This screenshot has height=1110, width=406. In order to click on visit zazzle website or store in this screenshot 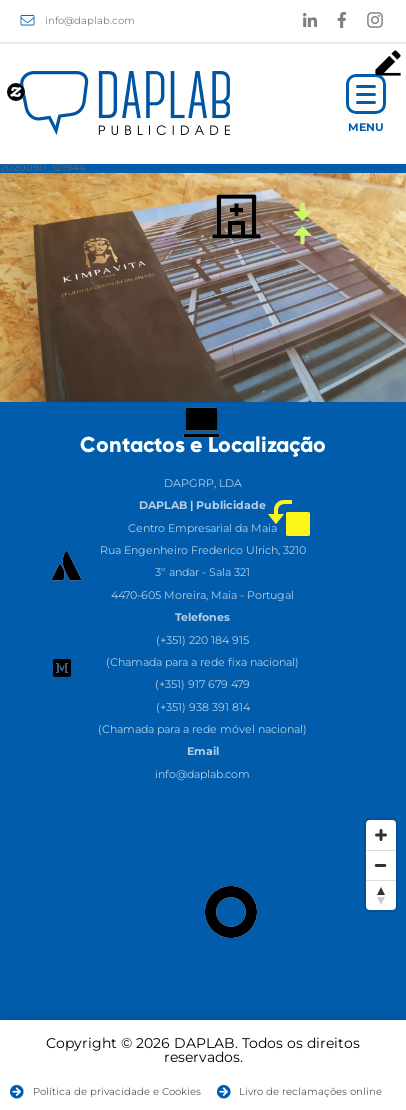, I will do `click(16, 92)`.